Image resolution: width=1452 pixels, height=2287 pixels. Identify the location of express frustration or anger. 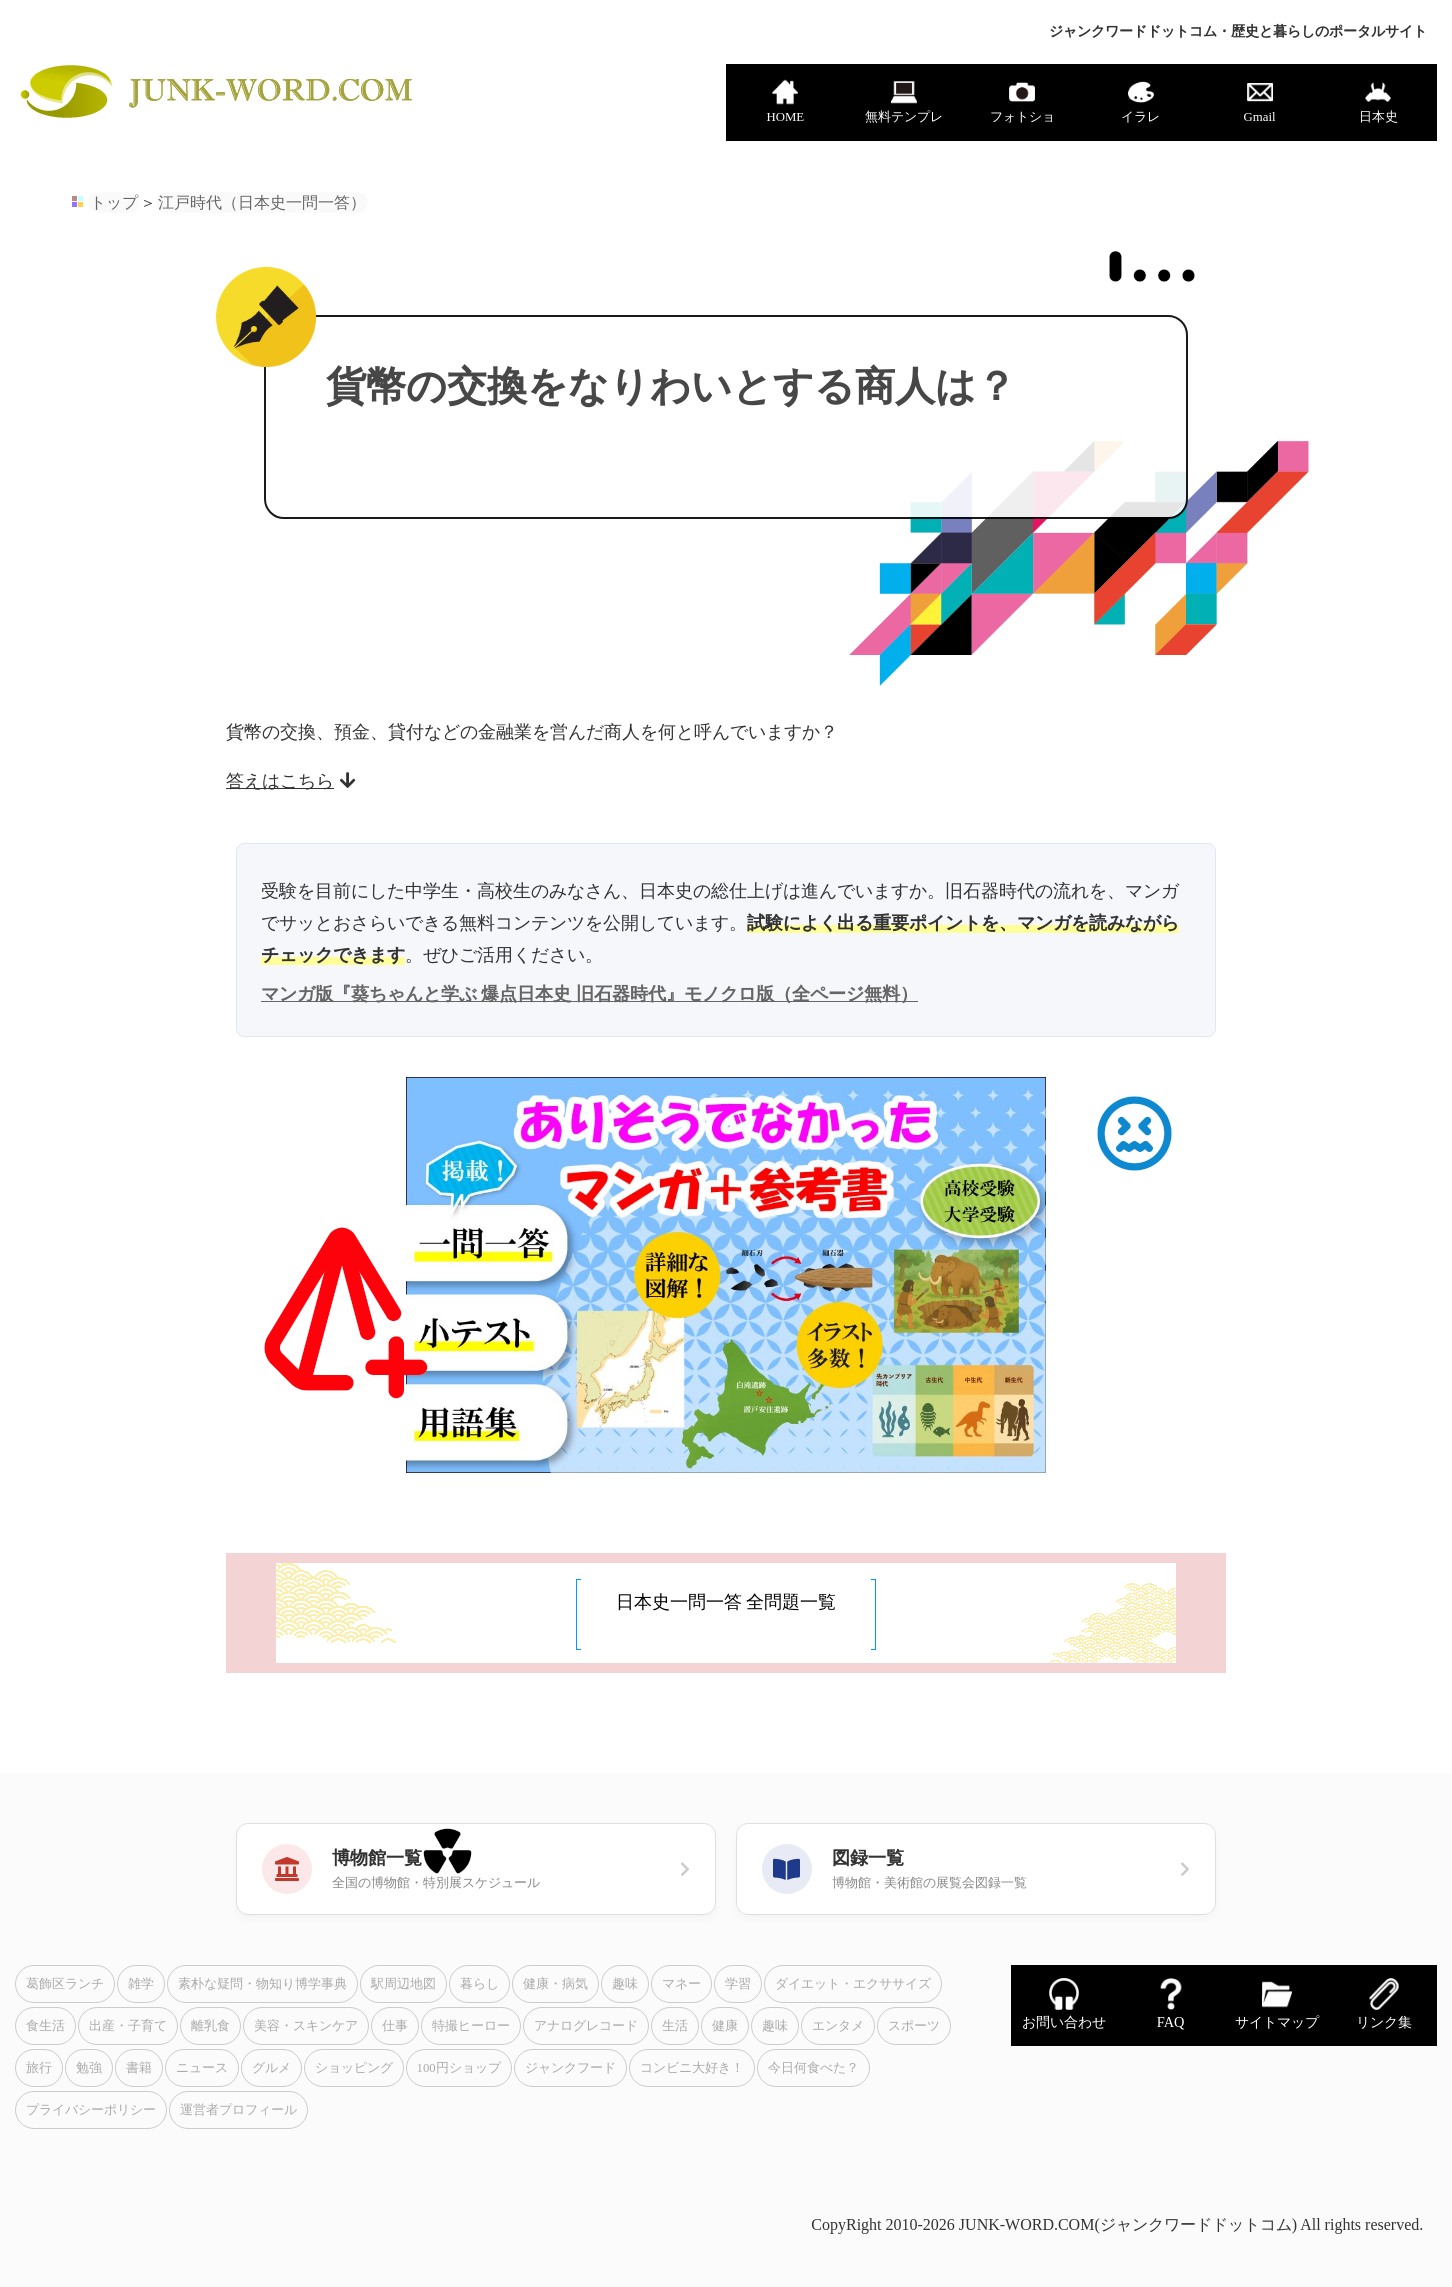
(1134, 1133).